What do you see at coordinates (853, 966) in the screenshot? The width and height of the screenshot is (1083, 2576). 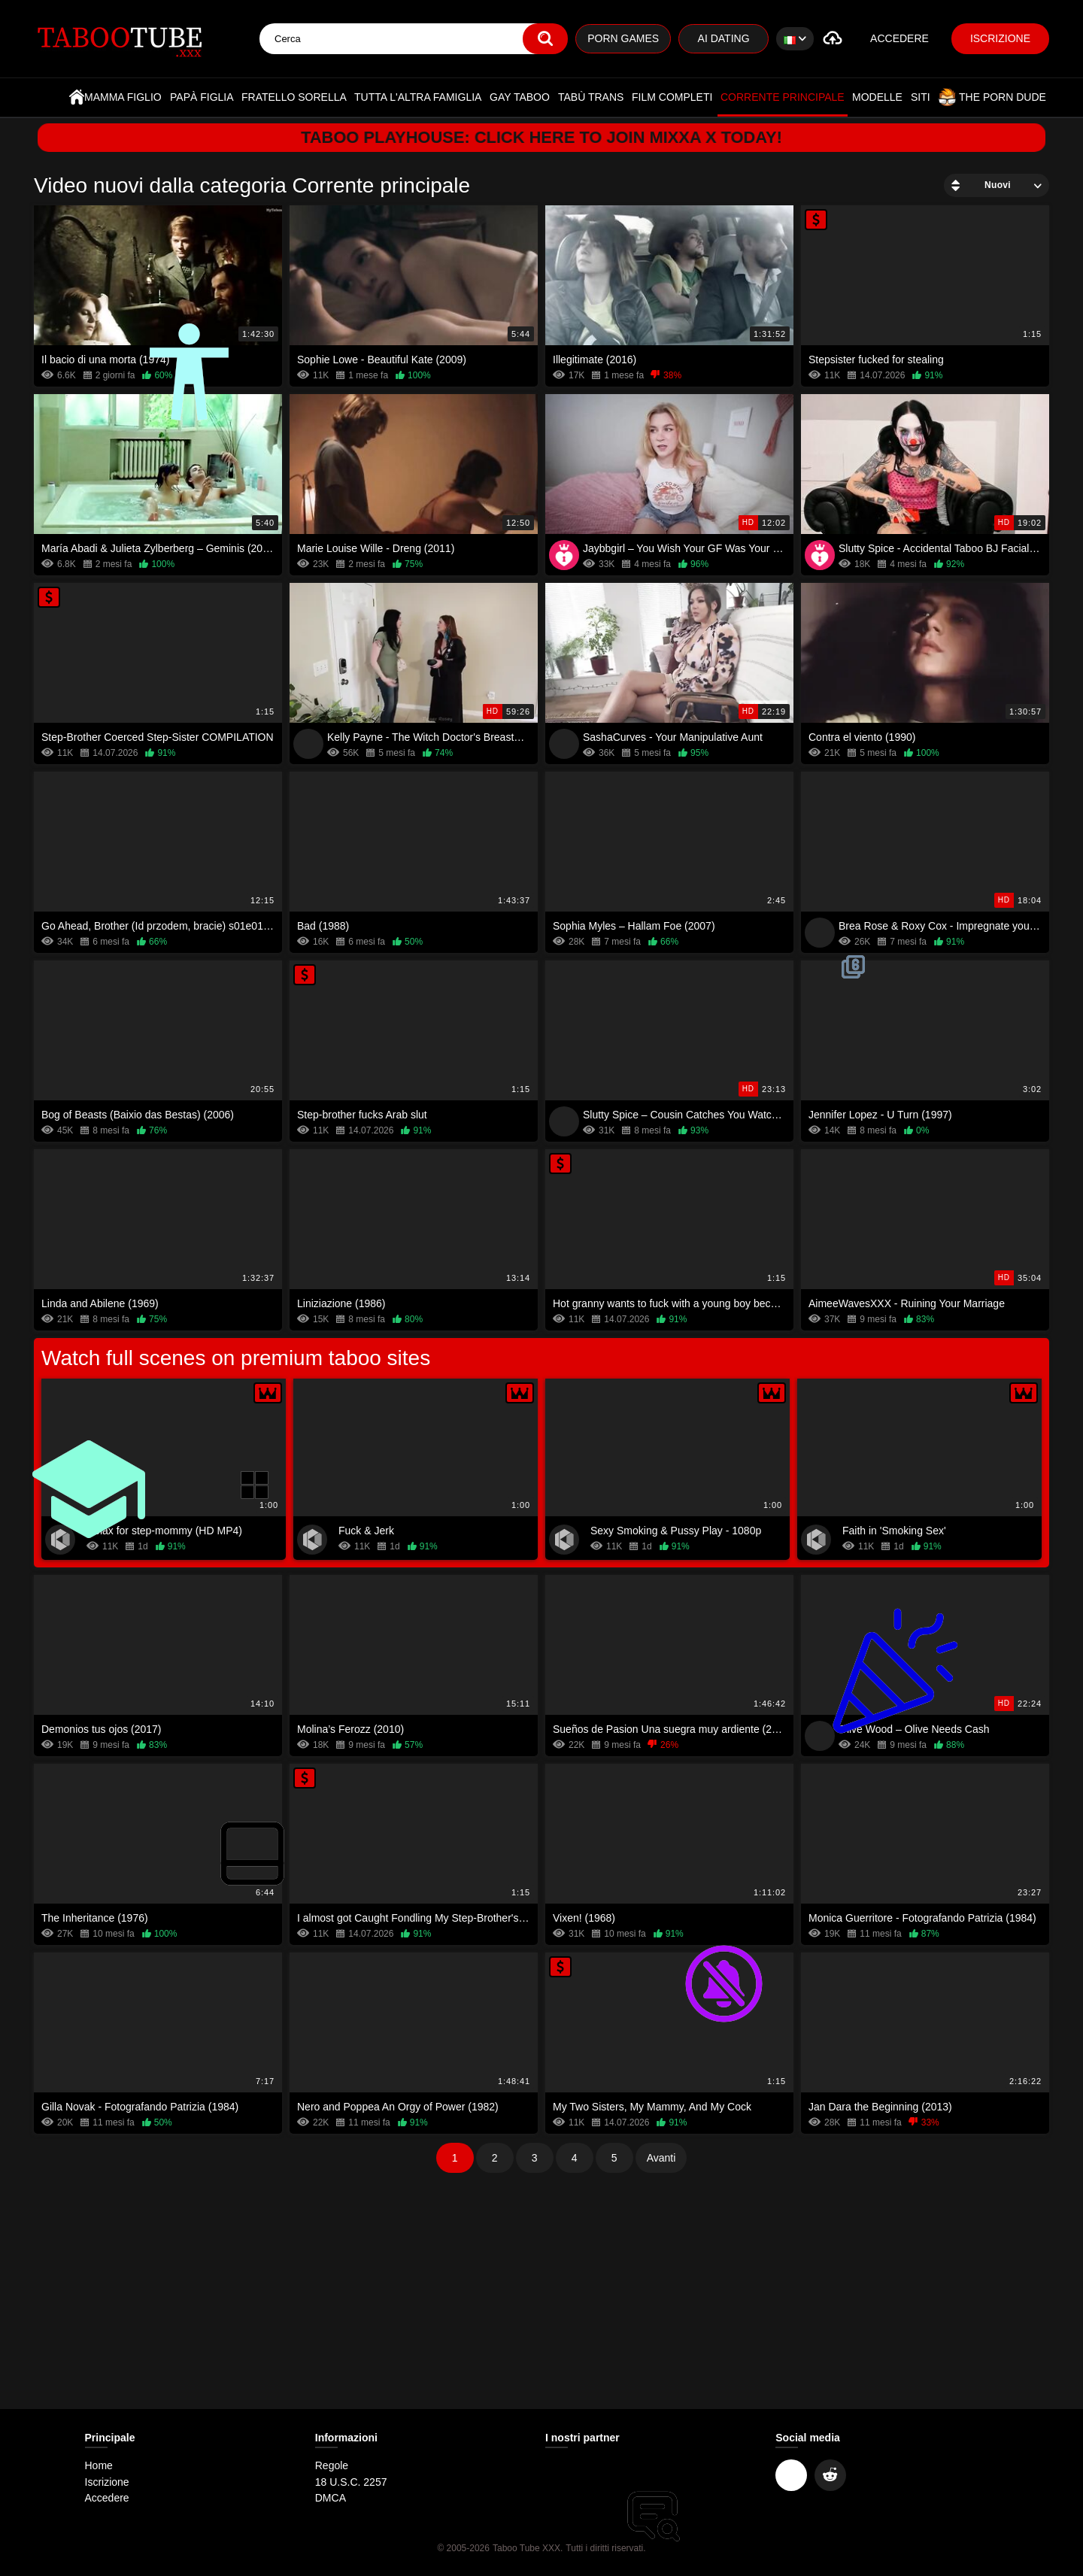 I see `view item 6 in a collection or stack` at bounding box center [853, 966].